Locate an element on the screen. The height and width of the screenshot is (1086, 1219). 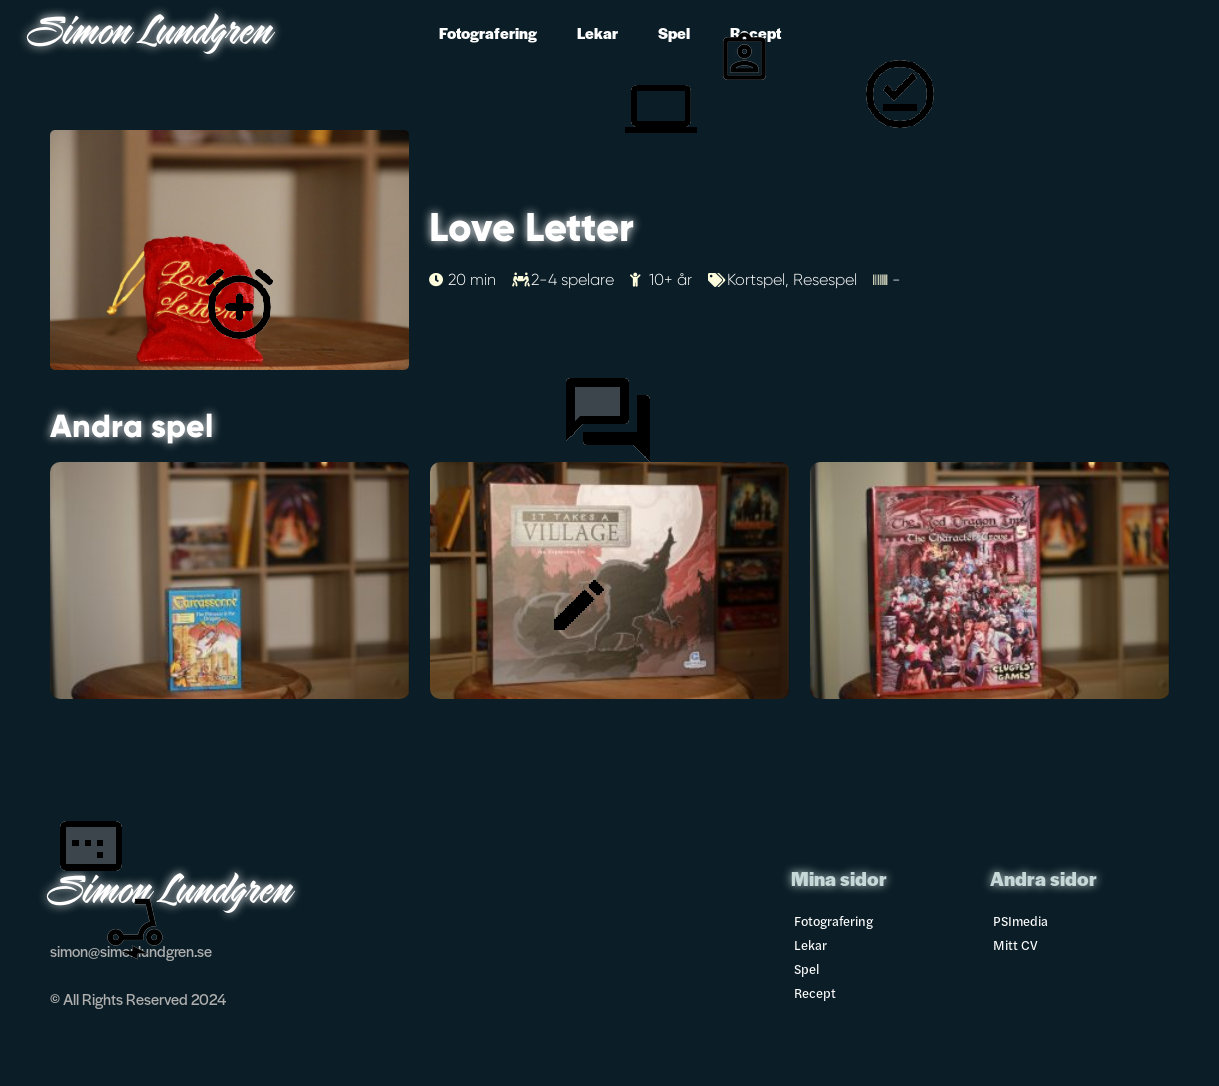
adjust image aspect ratio settings is located at coordinates (91, 846).